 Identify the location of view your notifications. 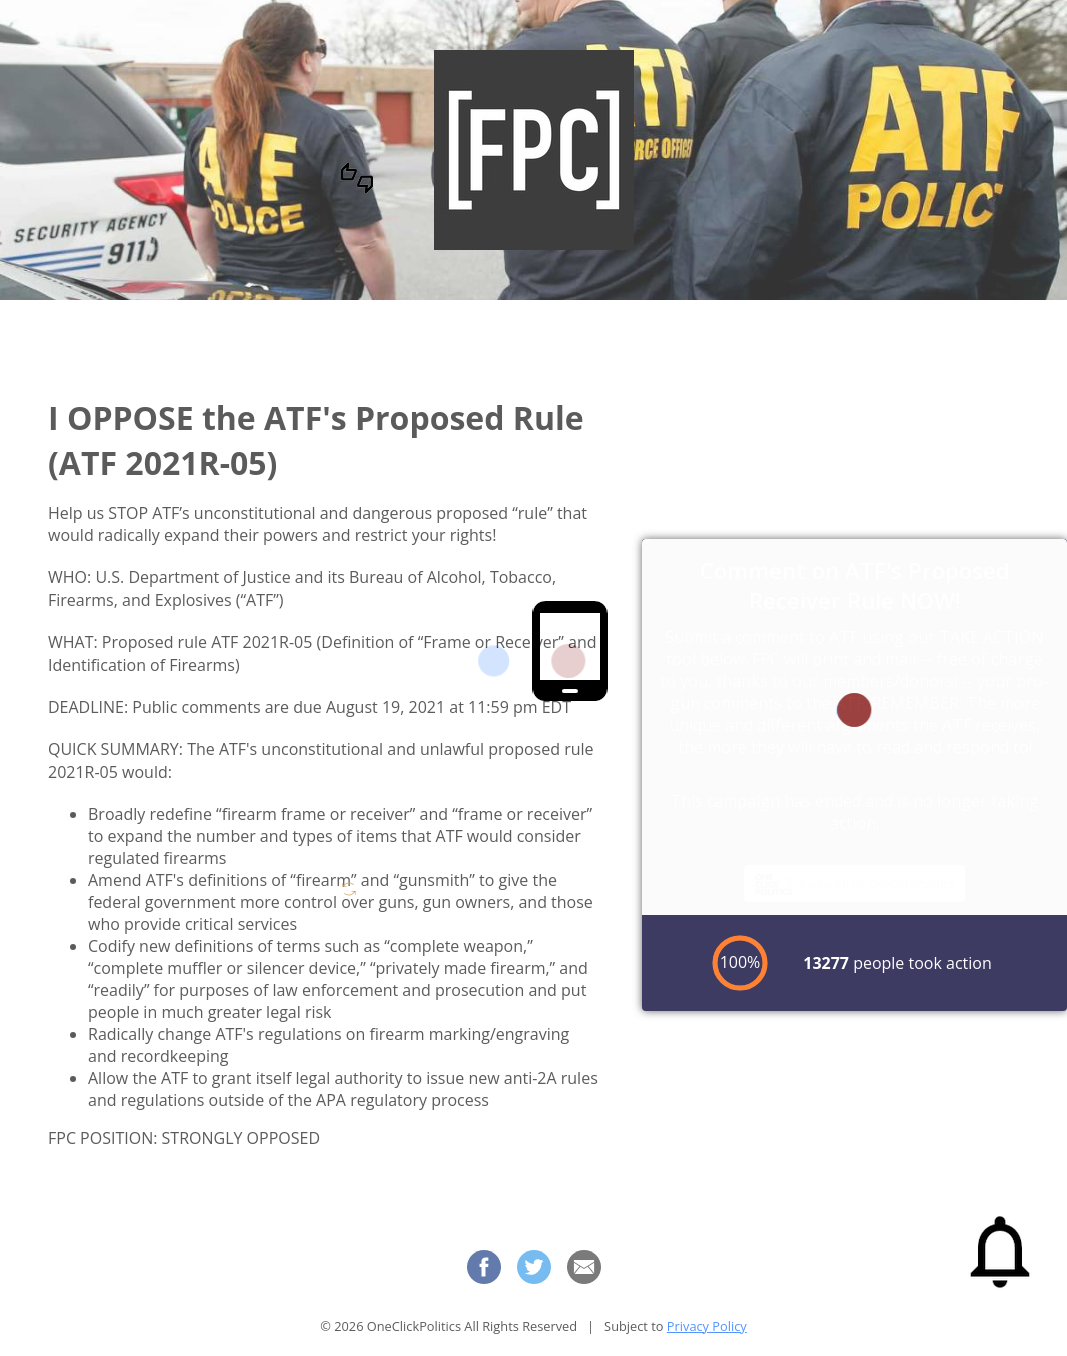
(1000, 1251).